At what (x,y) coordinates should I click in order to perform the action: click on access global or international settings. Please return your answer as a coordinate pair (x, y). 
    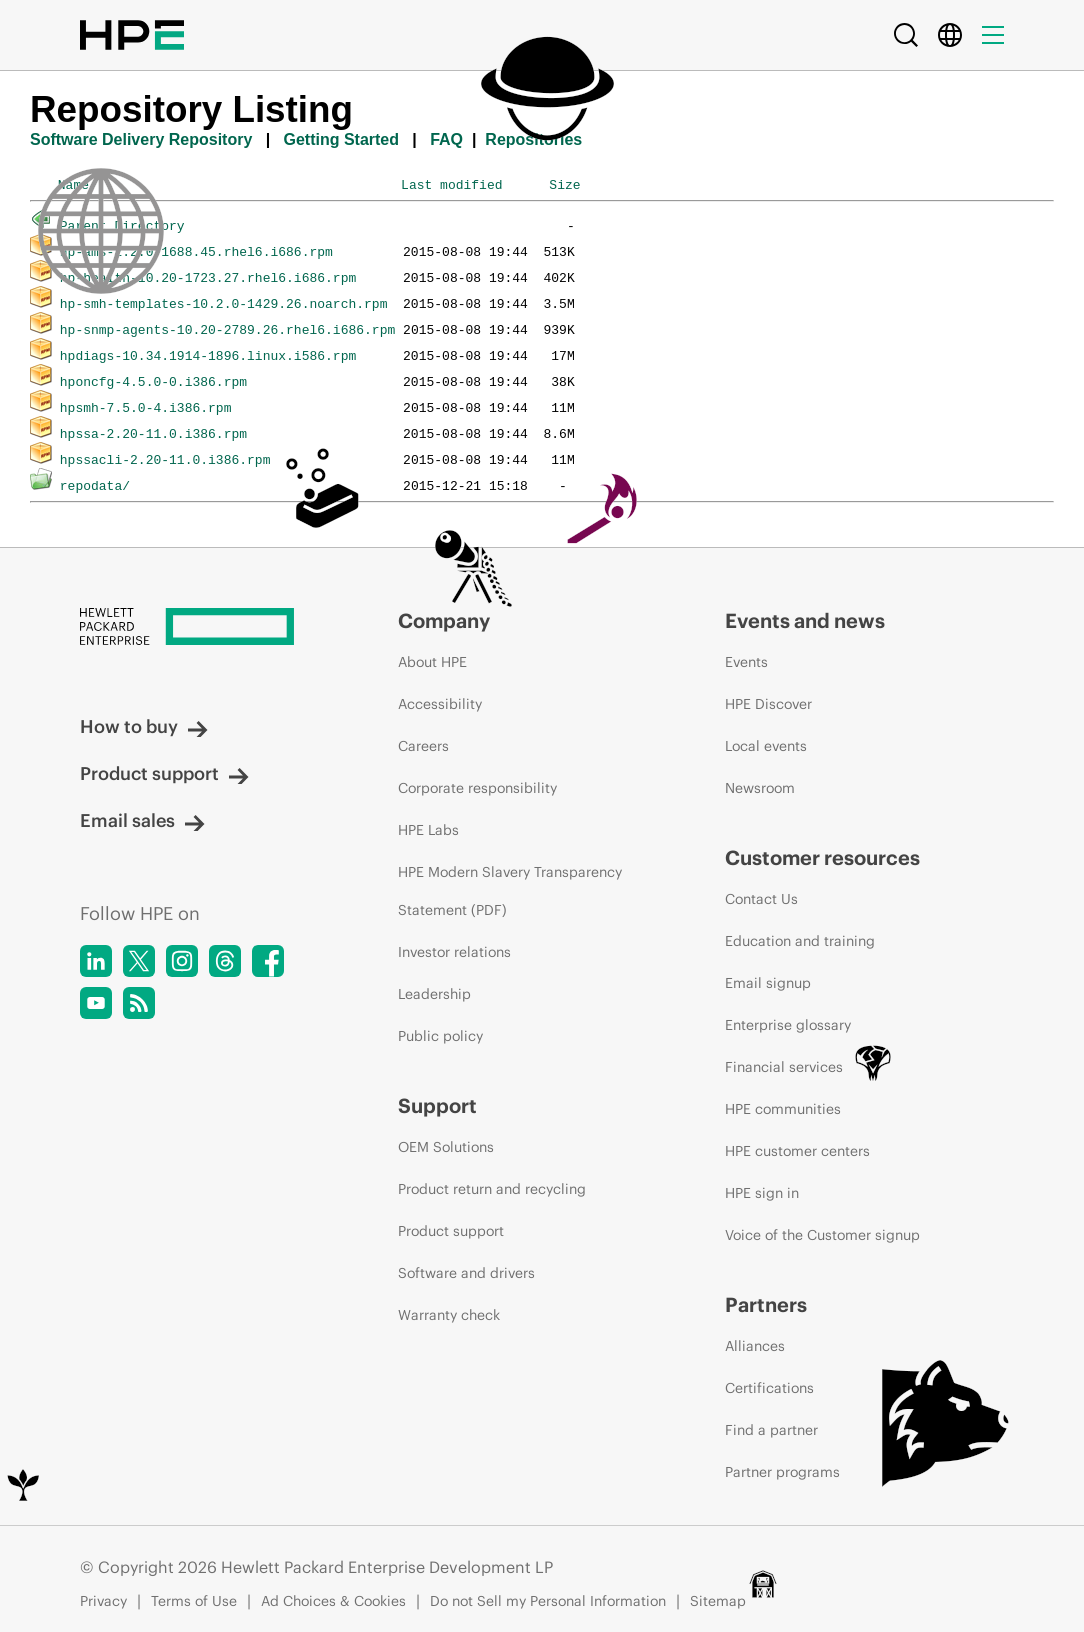
    Looking at the image, I should click on (101, 231).